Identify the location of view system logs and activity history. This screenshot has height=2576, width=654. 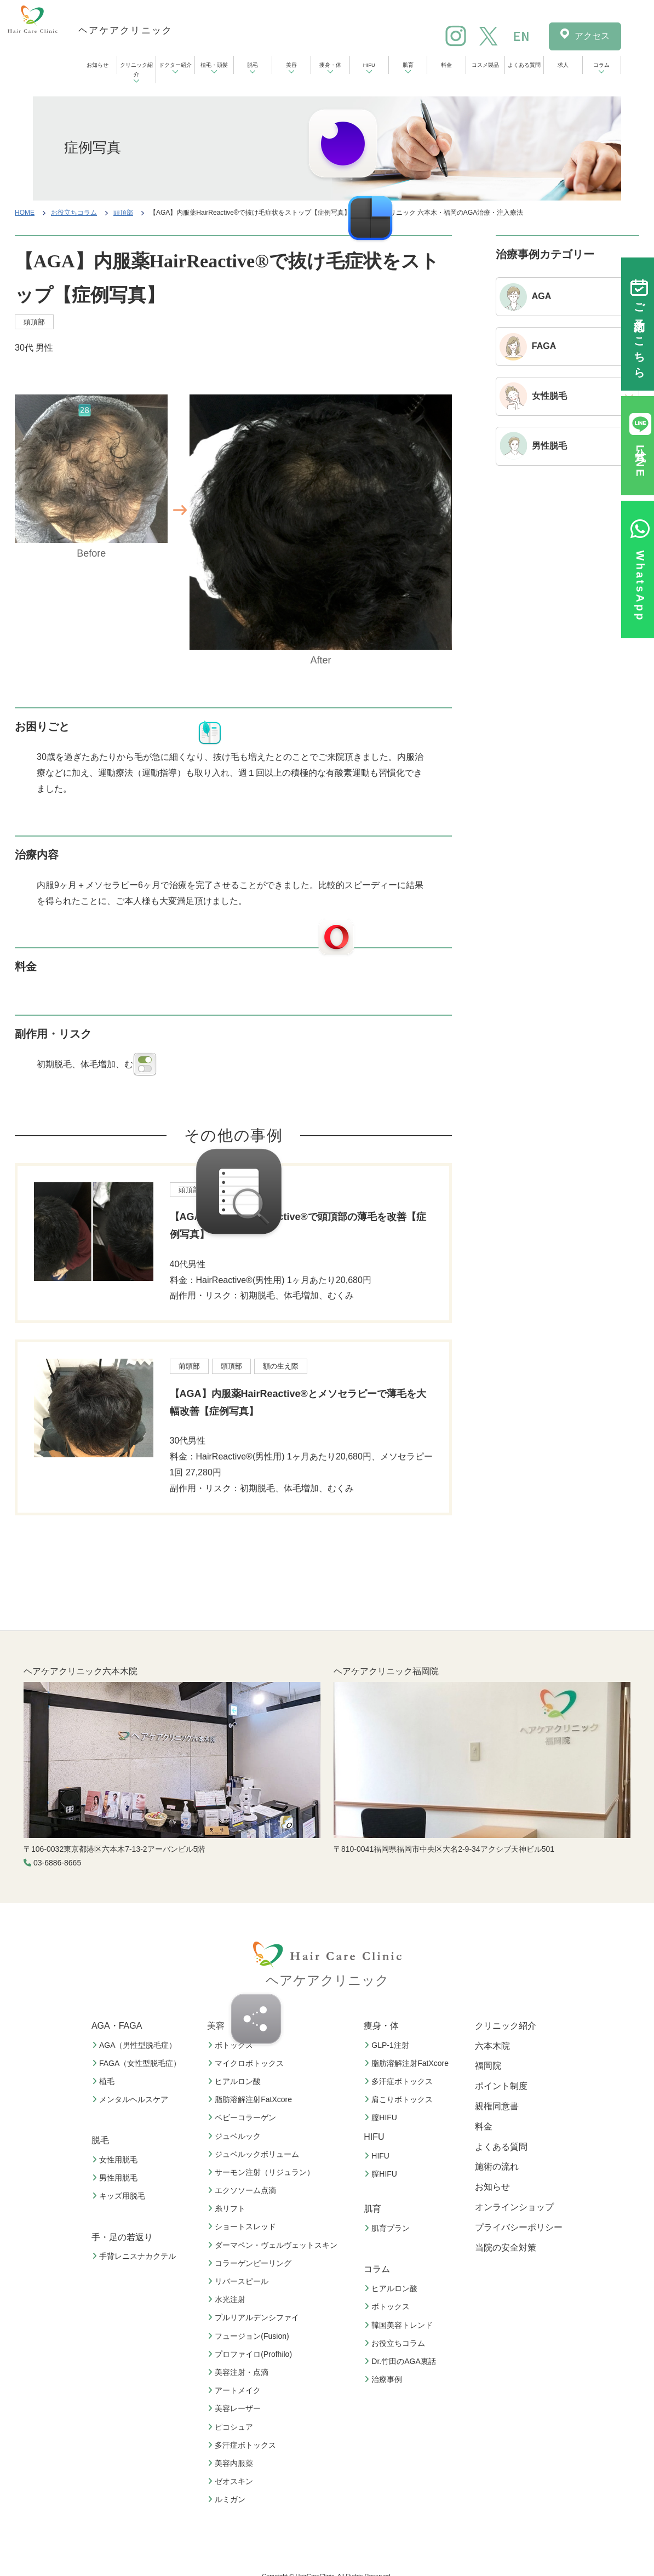
(239, 1192).